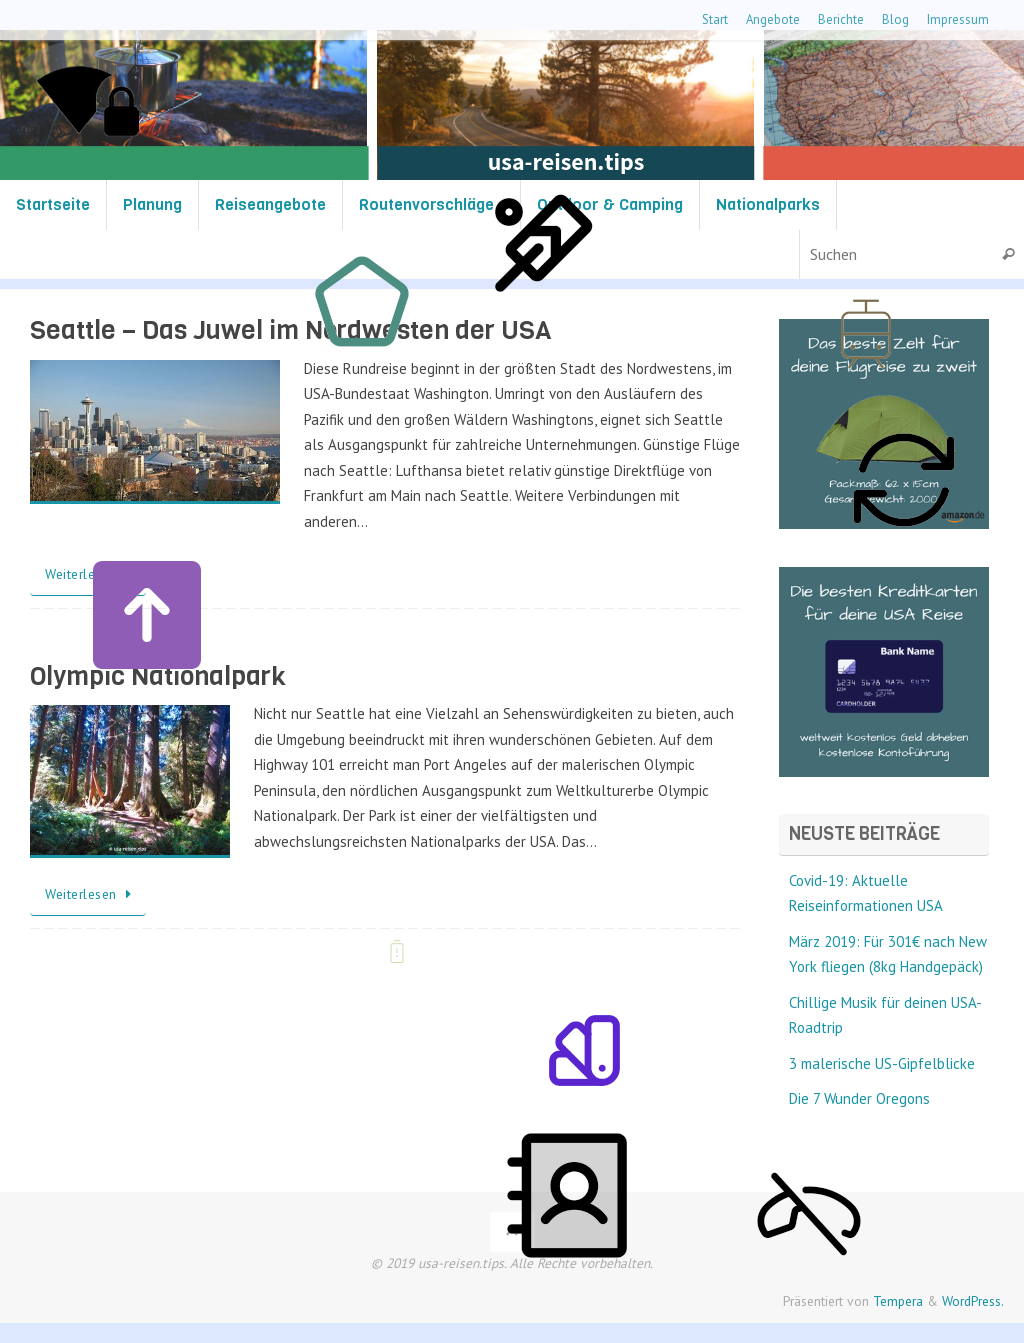  What do you see at coordinates (904, 480) in the screenshot?
I see `refresh or reload content` at bounding box center [904, 480].